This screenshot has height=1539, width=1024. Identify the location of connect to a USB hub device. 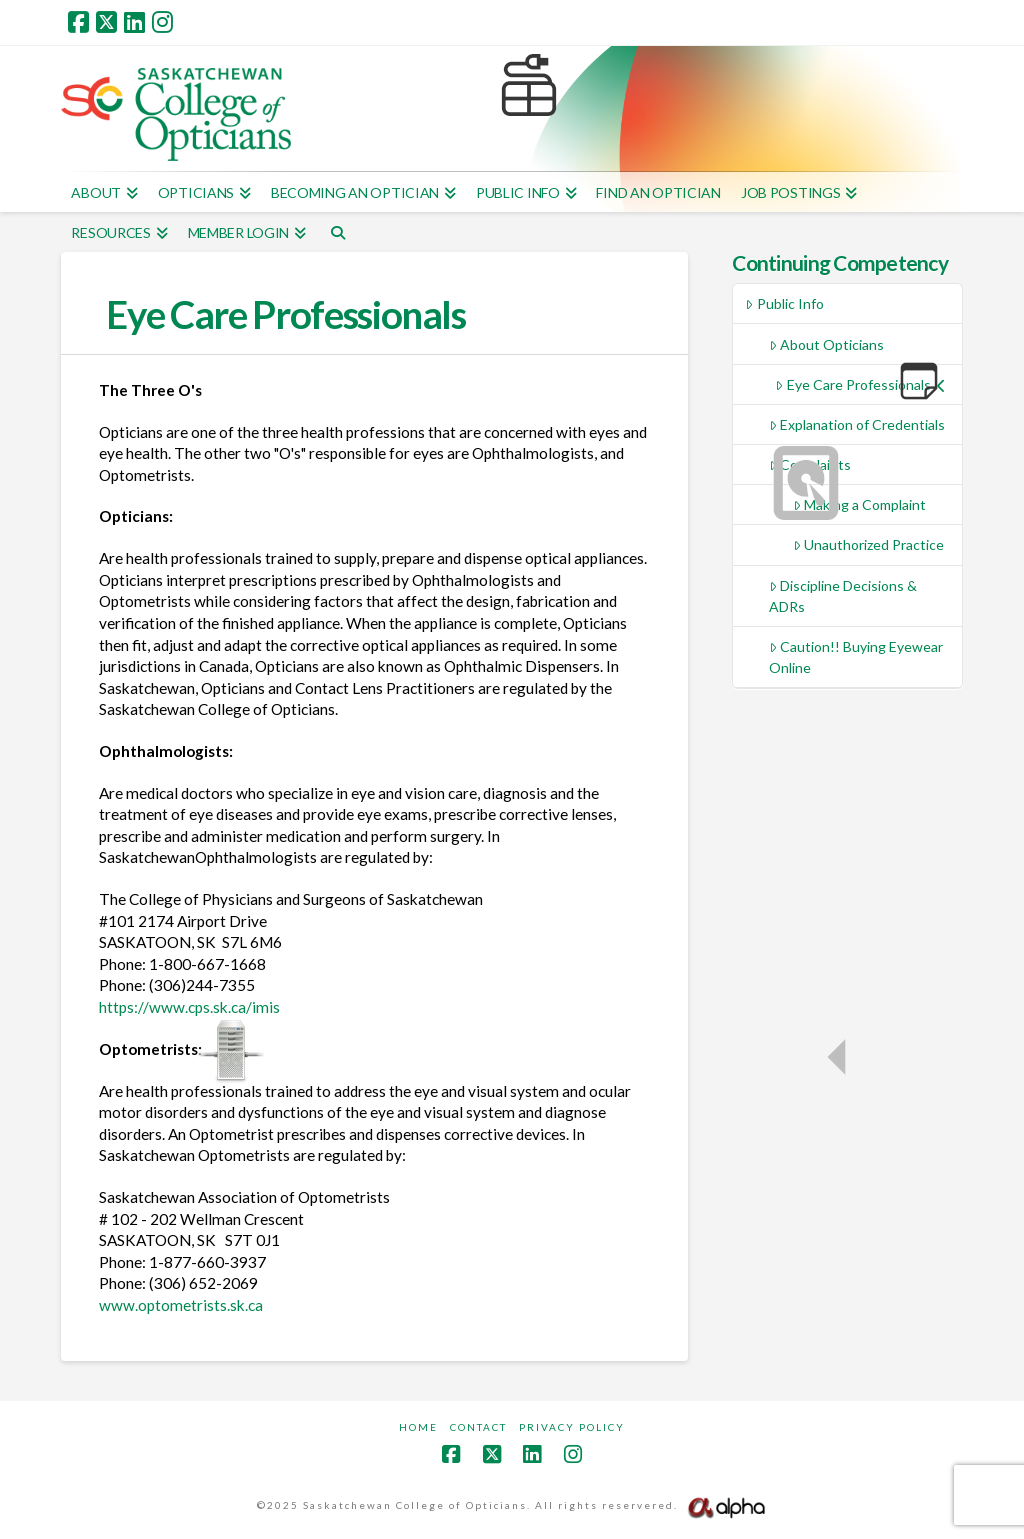
(529, 85).